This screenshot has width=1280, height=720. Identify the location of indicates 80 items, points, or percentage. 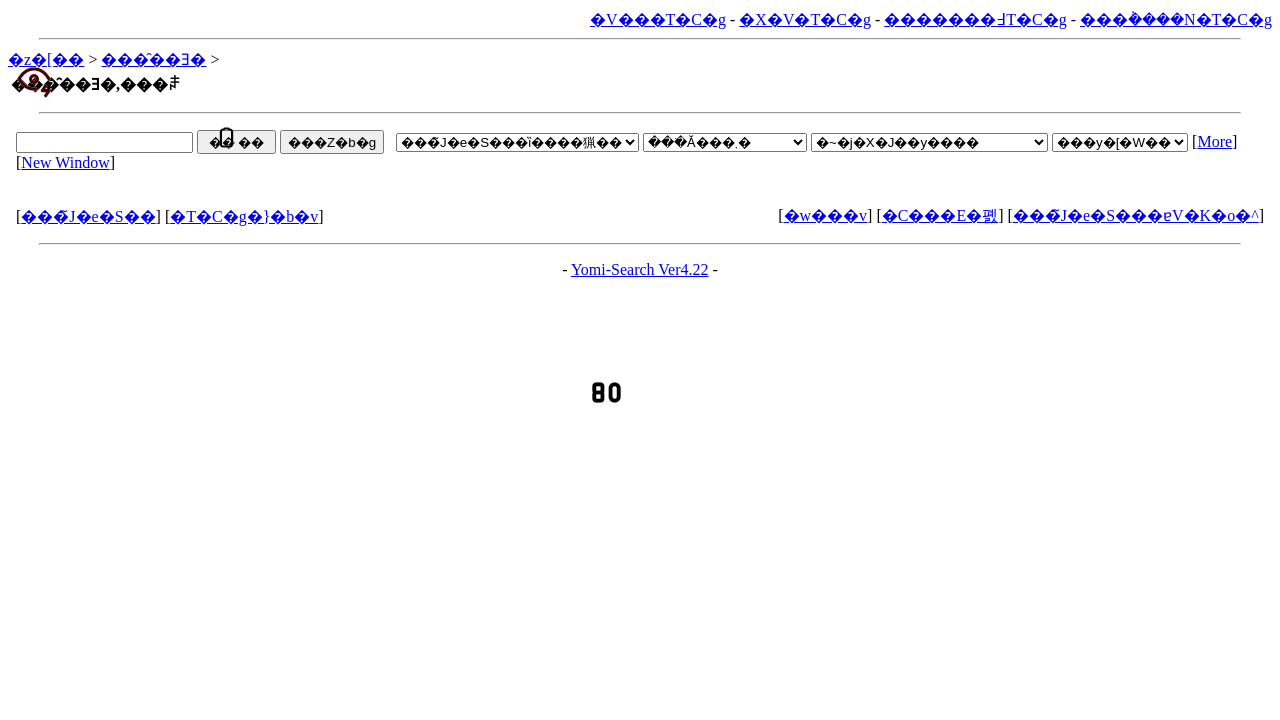
(606, 392).